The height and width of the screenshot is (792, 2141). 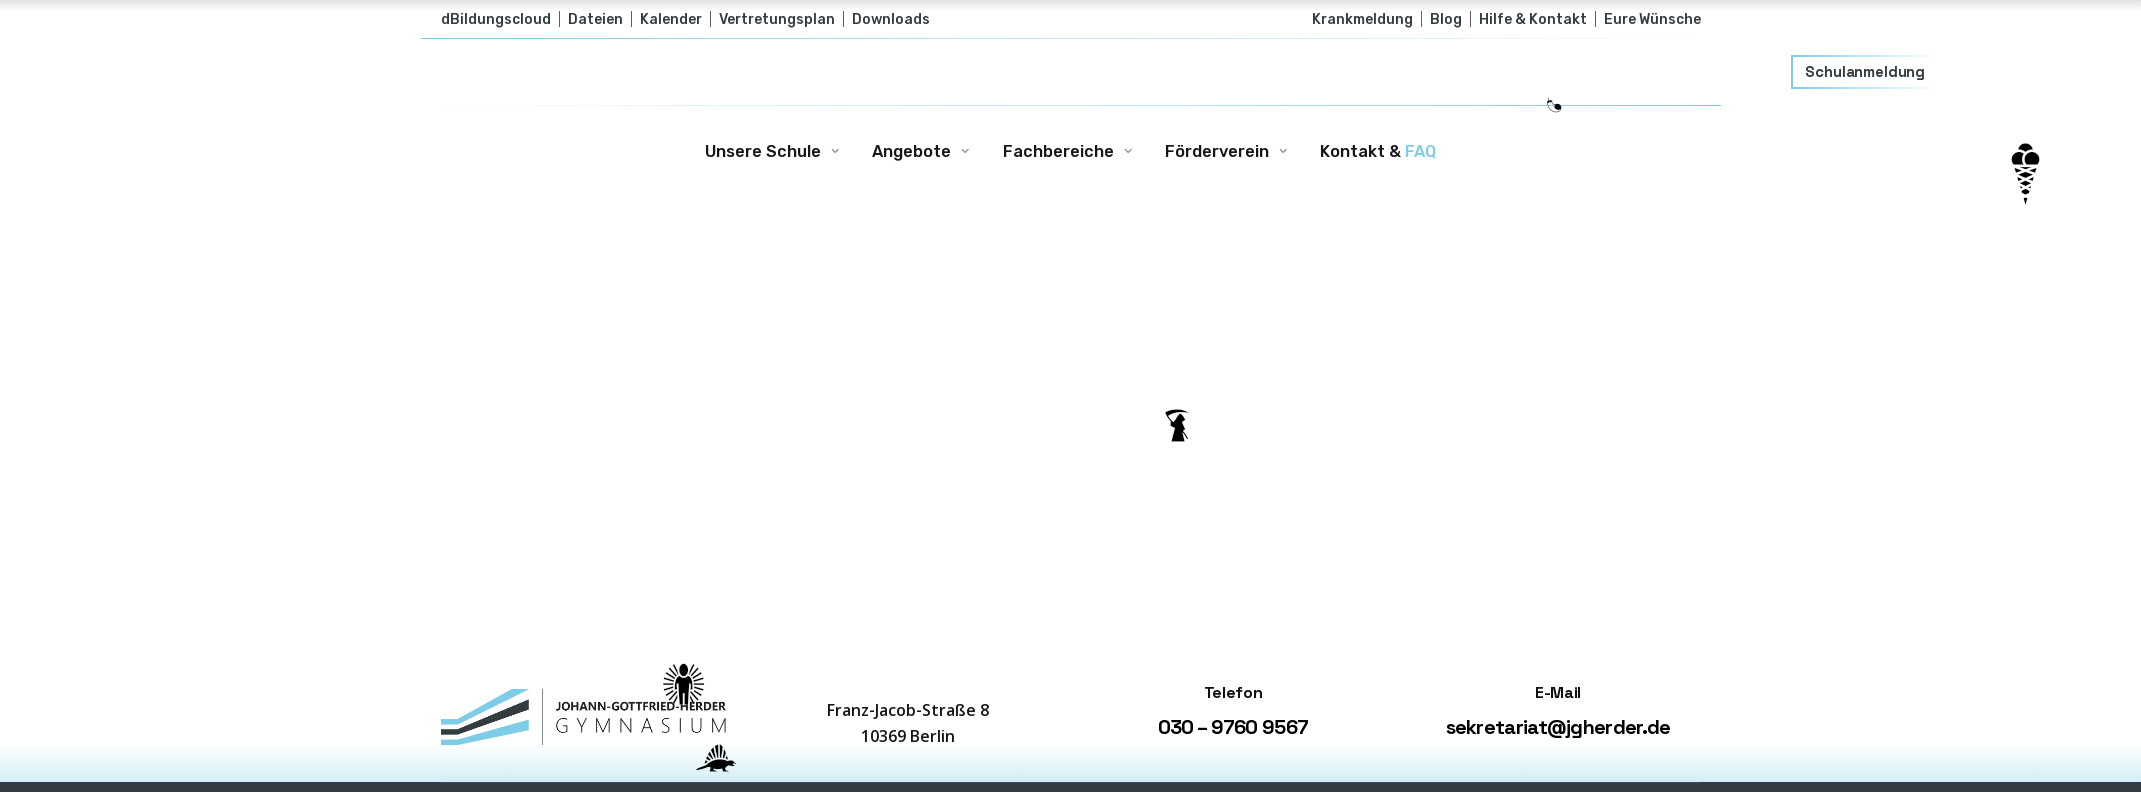 What do you see at coordinates (716, 758) in the screenshot?
I see `select dimetrodon character or creature` at bounding box center [716, 758].